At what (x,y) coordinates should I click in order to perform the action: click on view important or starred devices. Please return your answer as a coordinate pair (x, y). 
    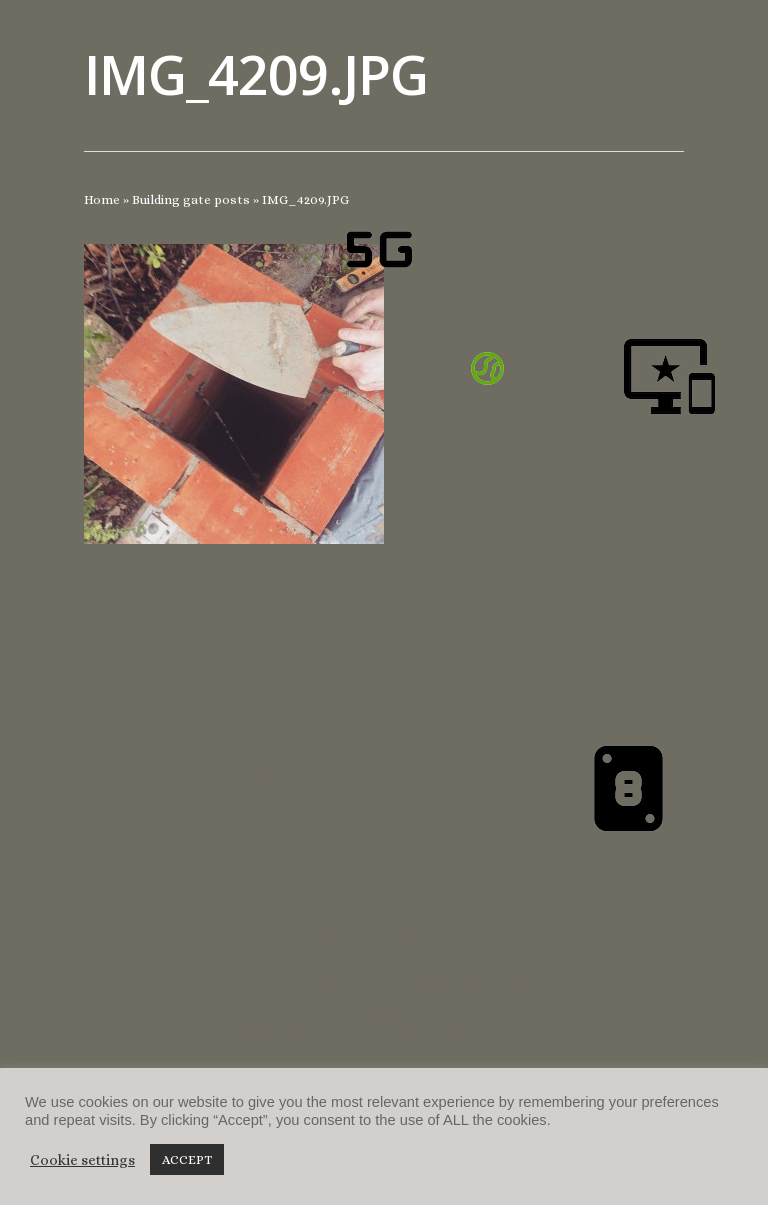
    Looking at the image, I should click on (669, 376).